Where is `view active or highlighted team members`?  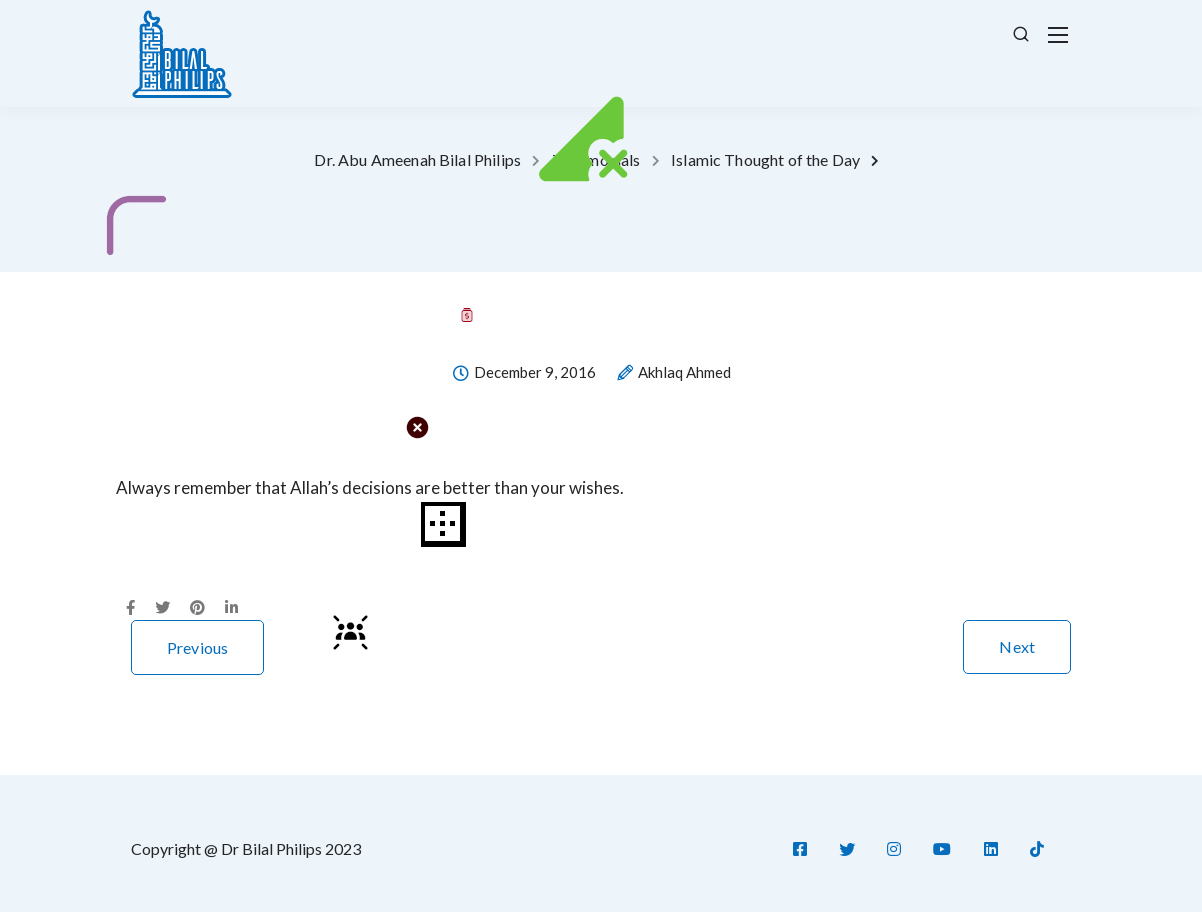
view active or highlighted team members is located at coordinates (350, 632).